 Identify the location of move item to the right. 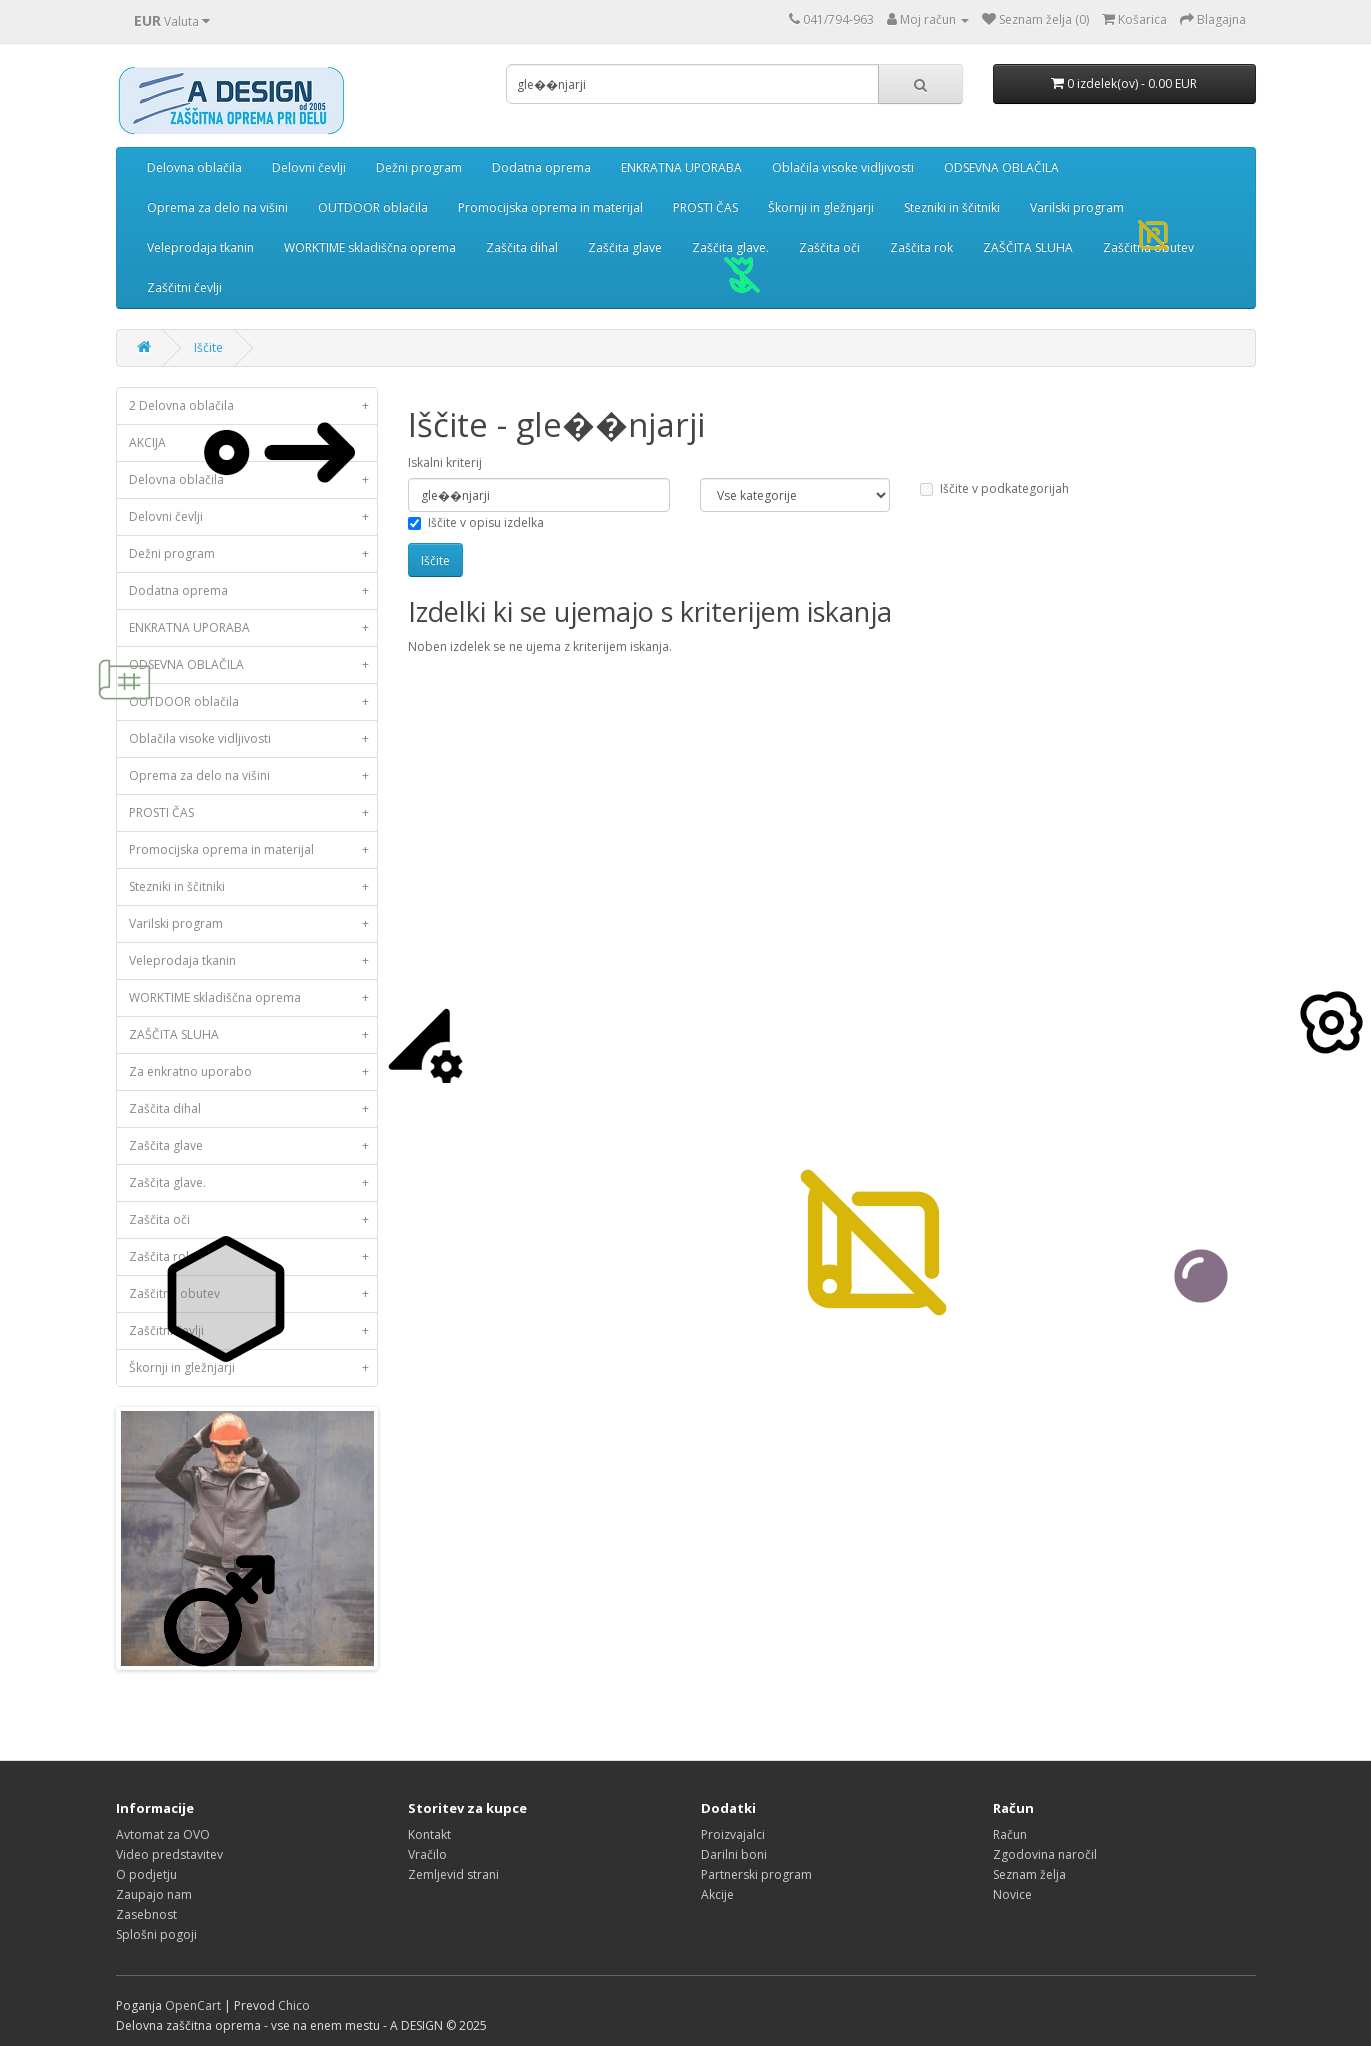
(279, 452).